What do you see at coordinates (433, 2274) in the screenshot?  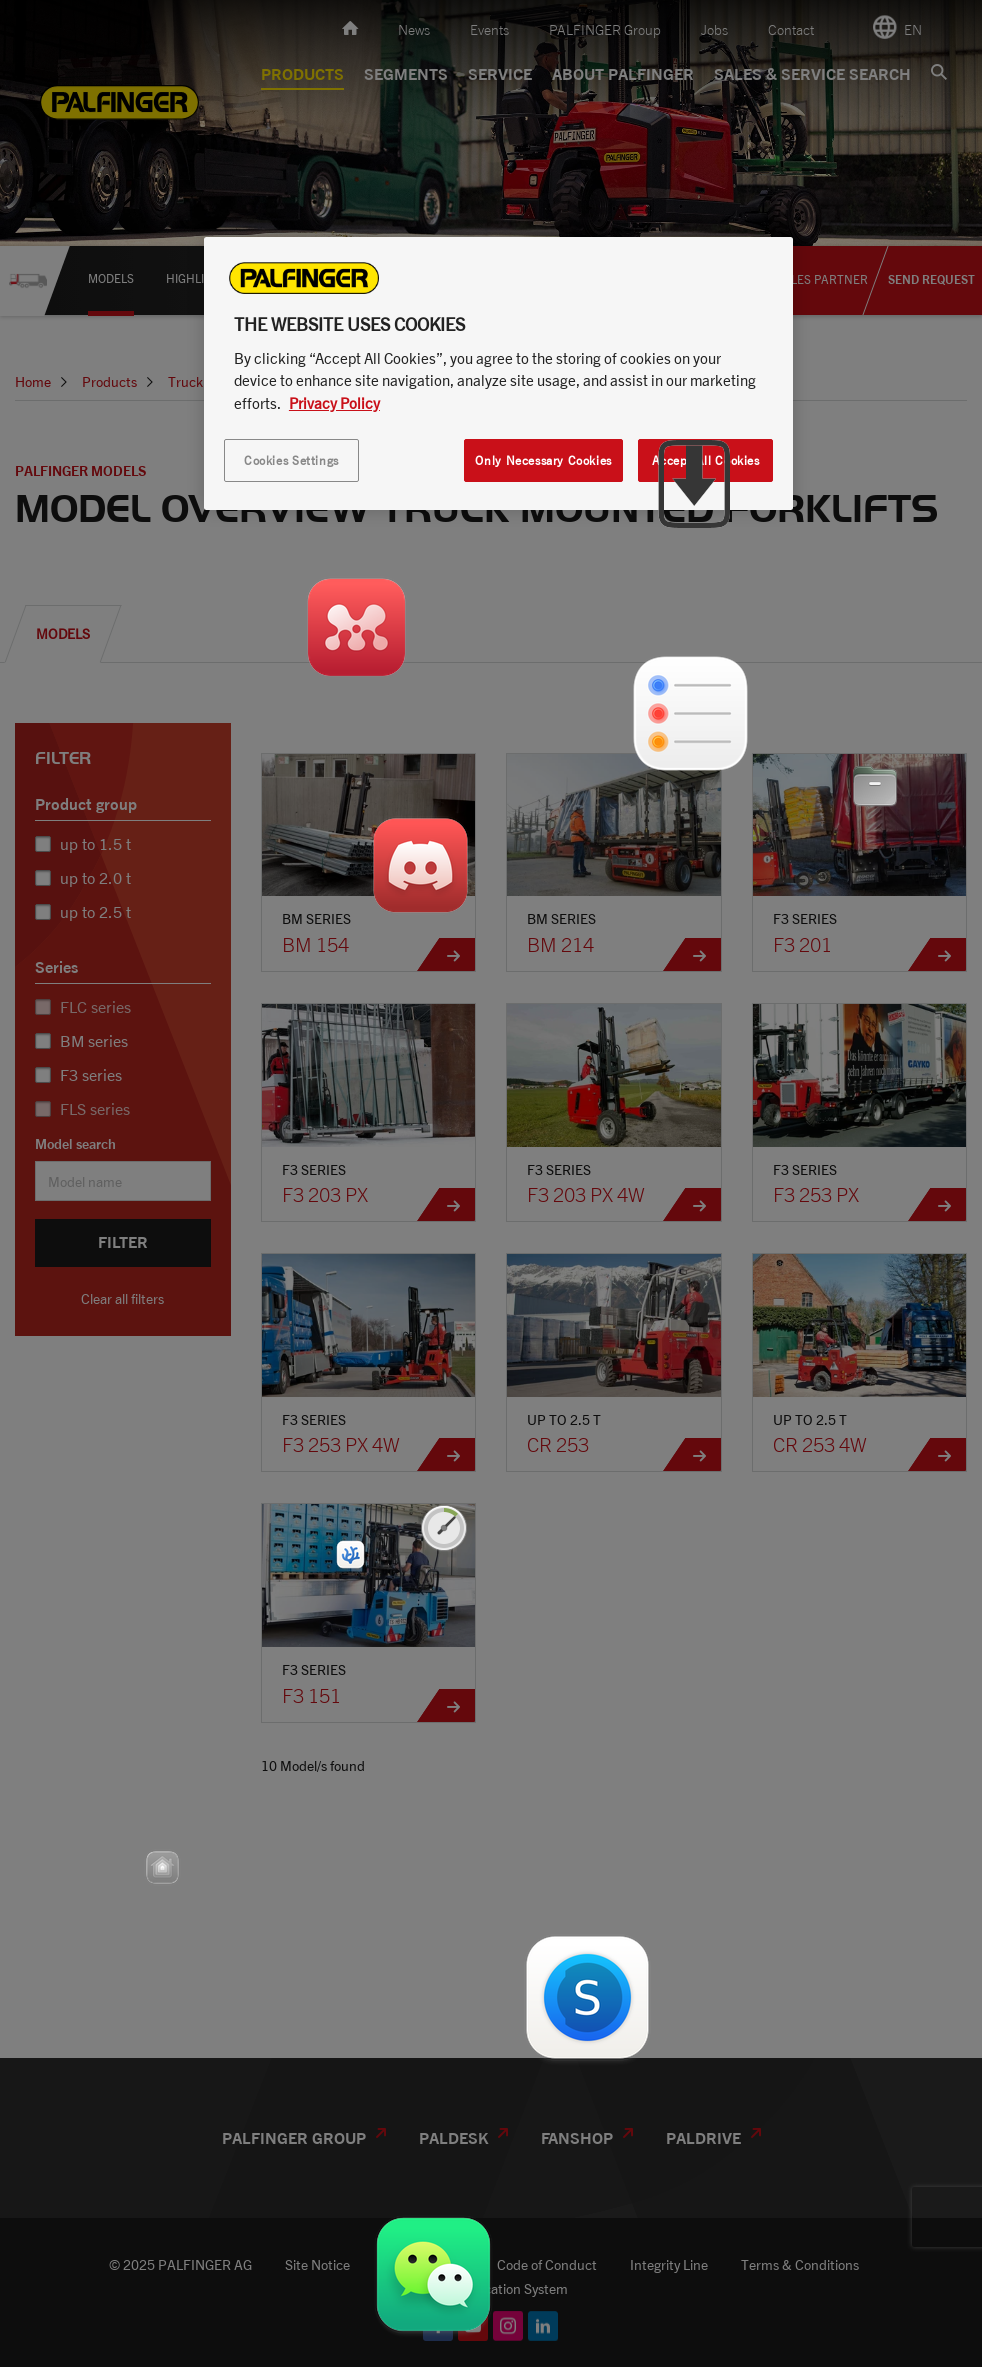 I see `open WeChat messaging app` at bounding box center [433, 2274].